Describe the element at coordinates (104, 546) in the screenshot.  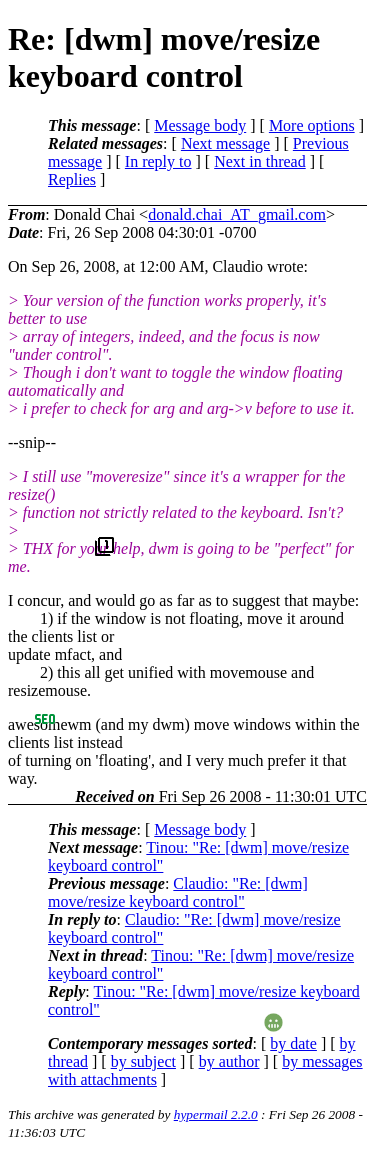
I see `indicates first item in a numbered series or gallery` at that location.